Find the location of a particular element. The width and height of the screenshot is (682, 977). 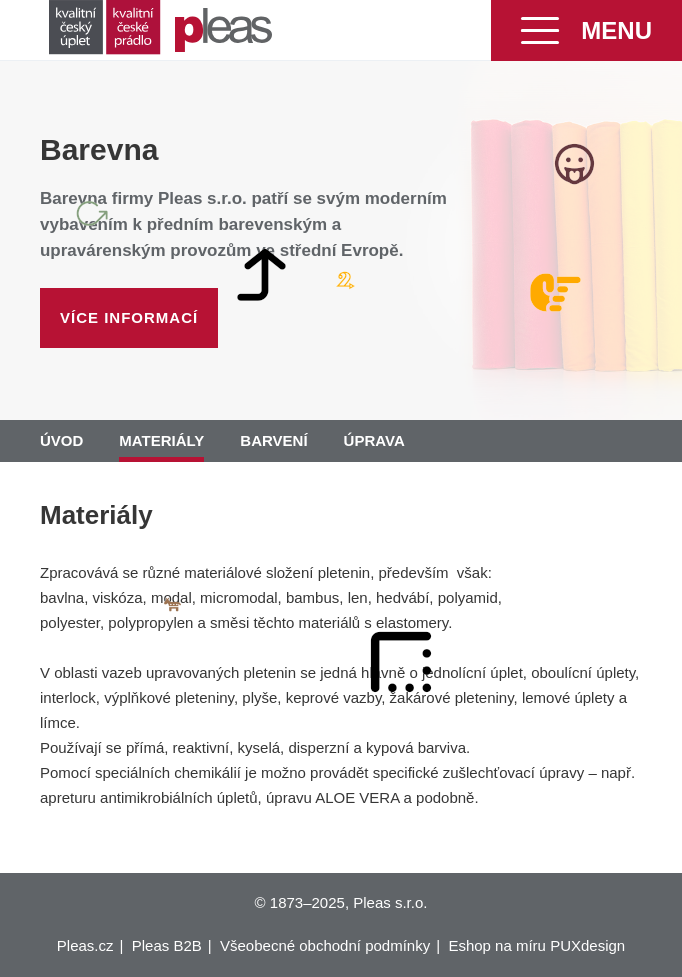

apply border to top and left edges is located at coordinates (401, 662).